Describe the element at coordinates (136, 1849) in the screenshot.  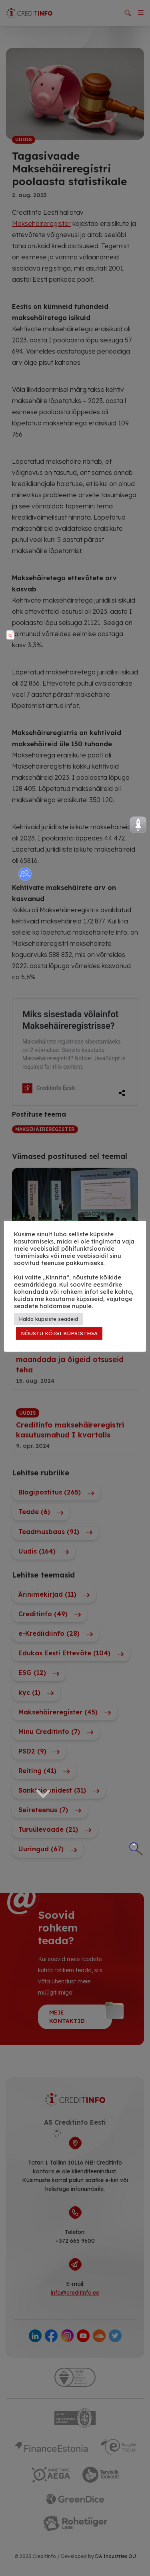
I see `search for items or content` at that location.